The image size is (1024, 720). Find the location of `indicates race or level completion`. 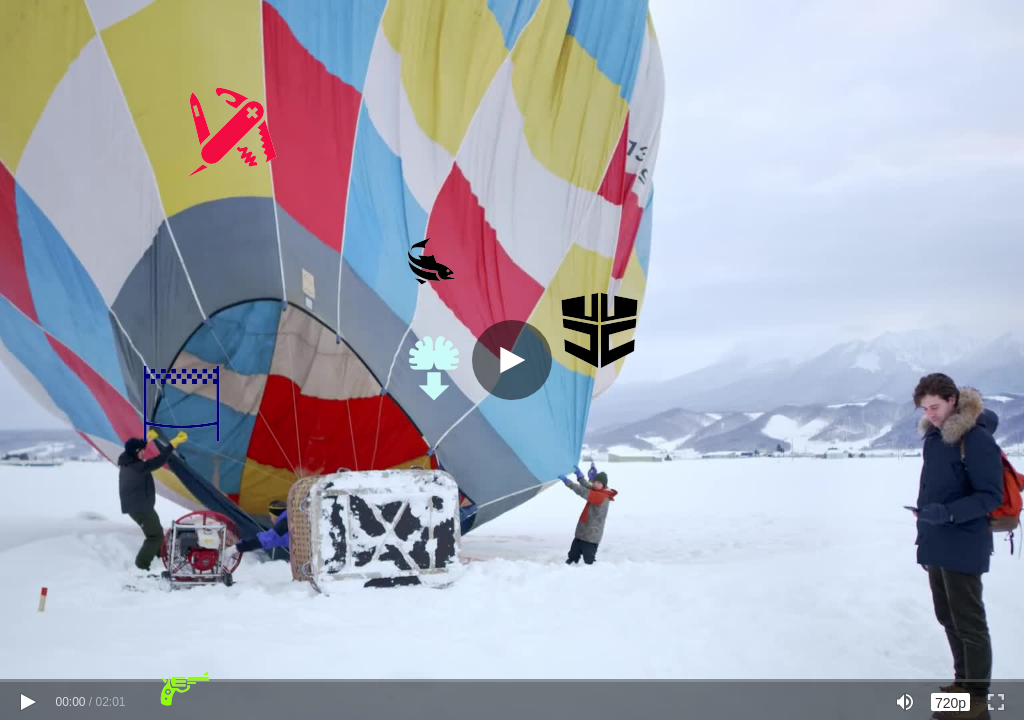

indicates race or level completion is located at coordinates (181, 403).